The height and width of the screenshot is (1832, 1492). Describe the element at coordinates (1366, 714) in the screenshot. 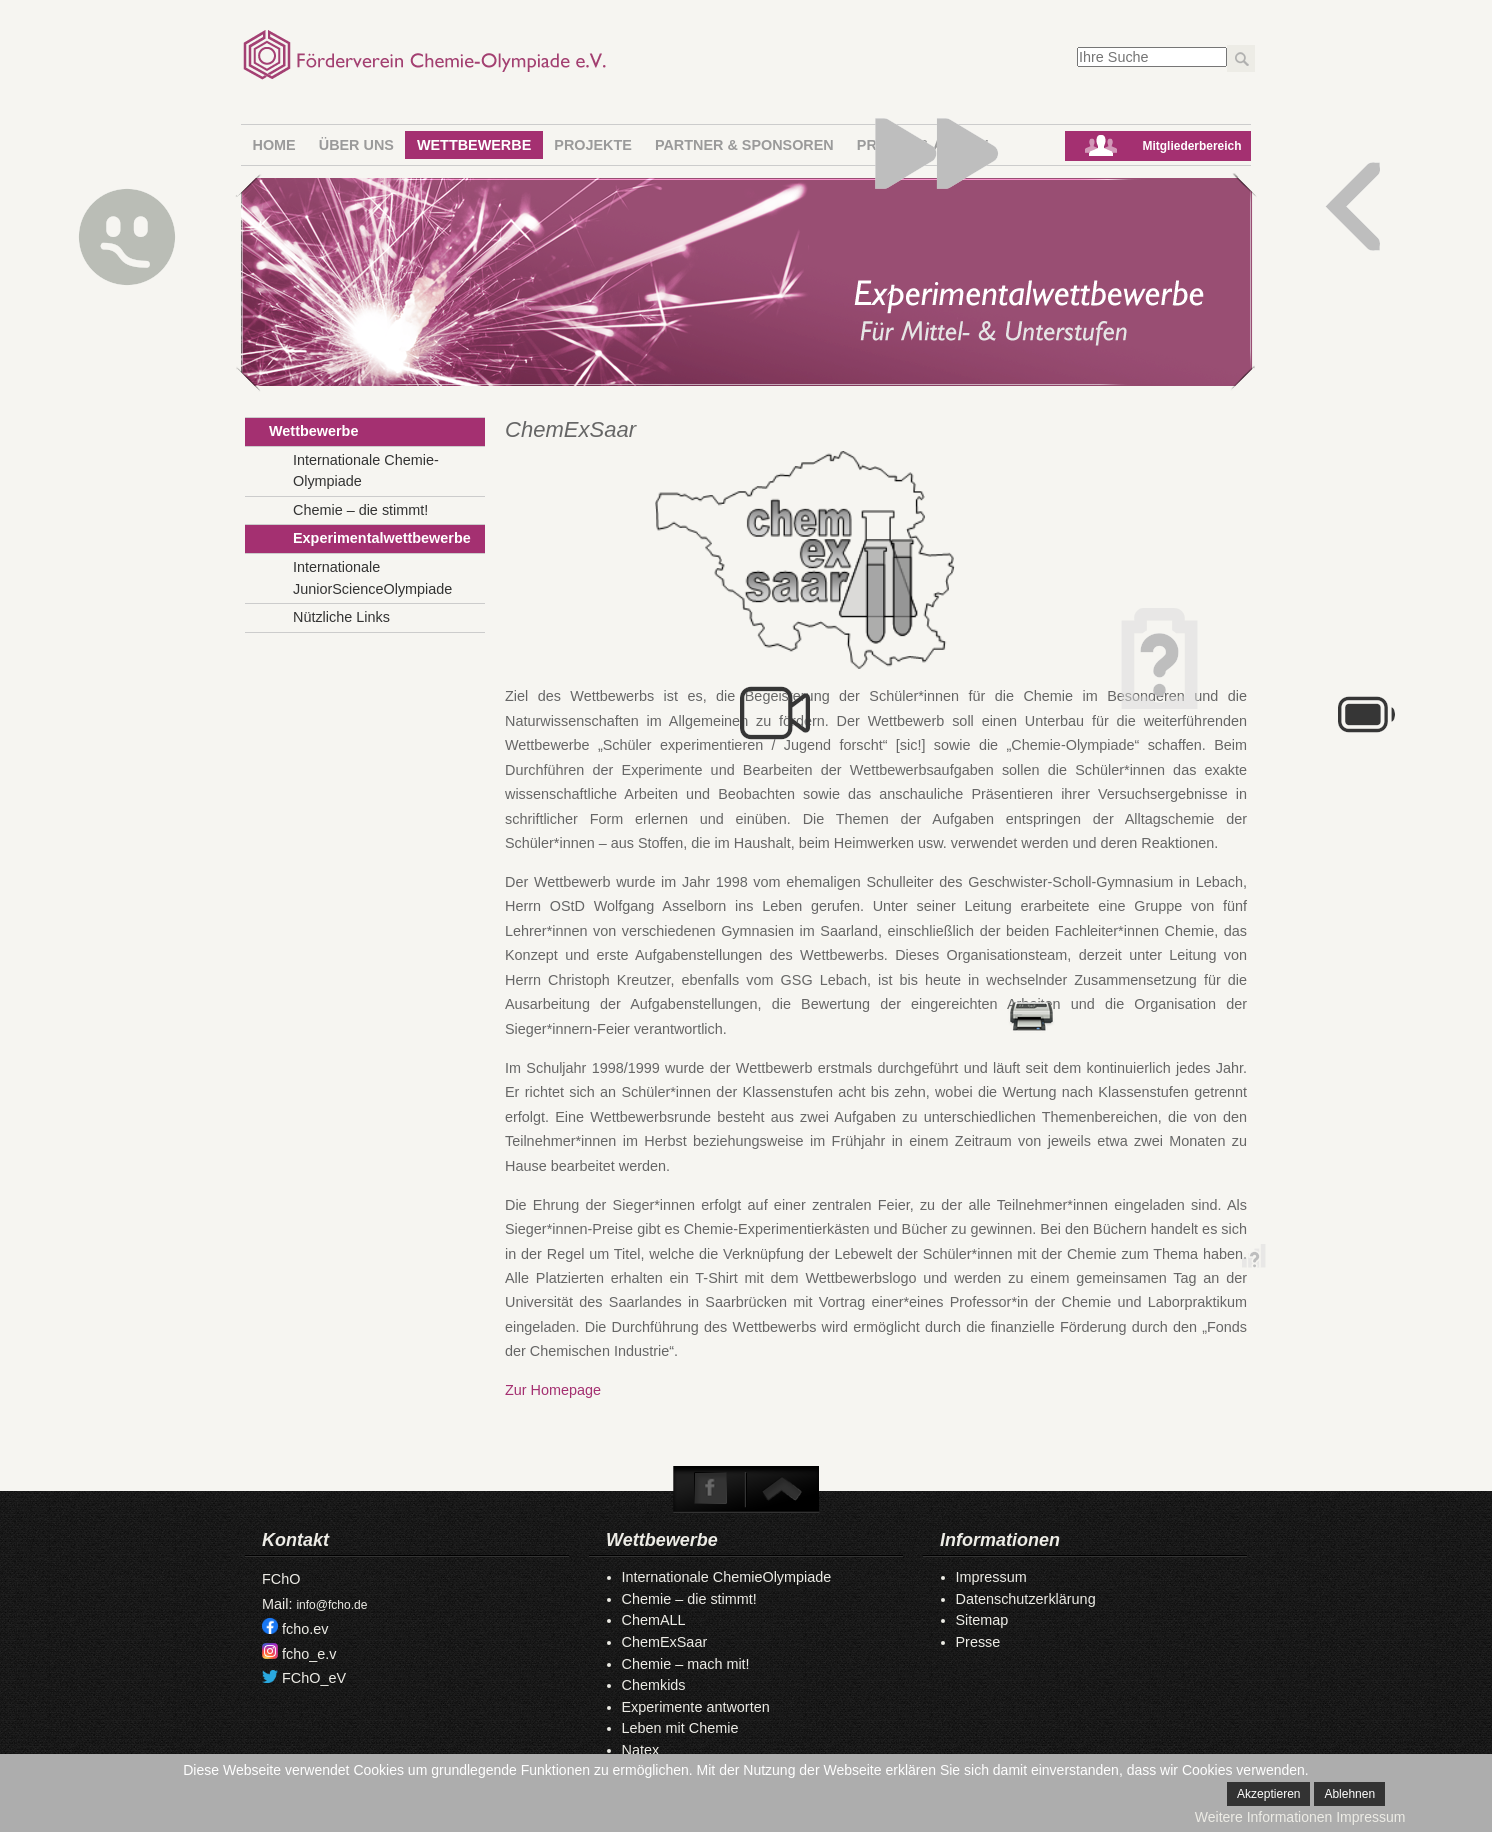

I see `indicates current battery level` at that location.